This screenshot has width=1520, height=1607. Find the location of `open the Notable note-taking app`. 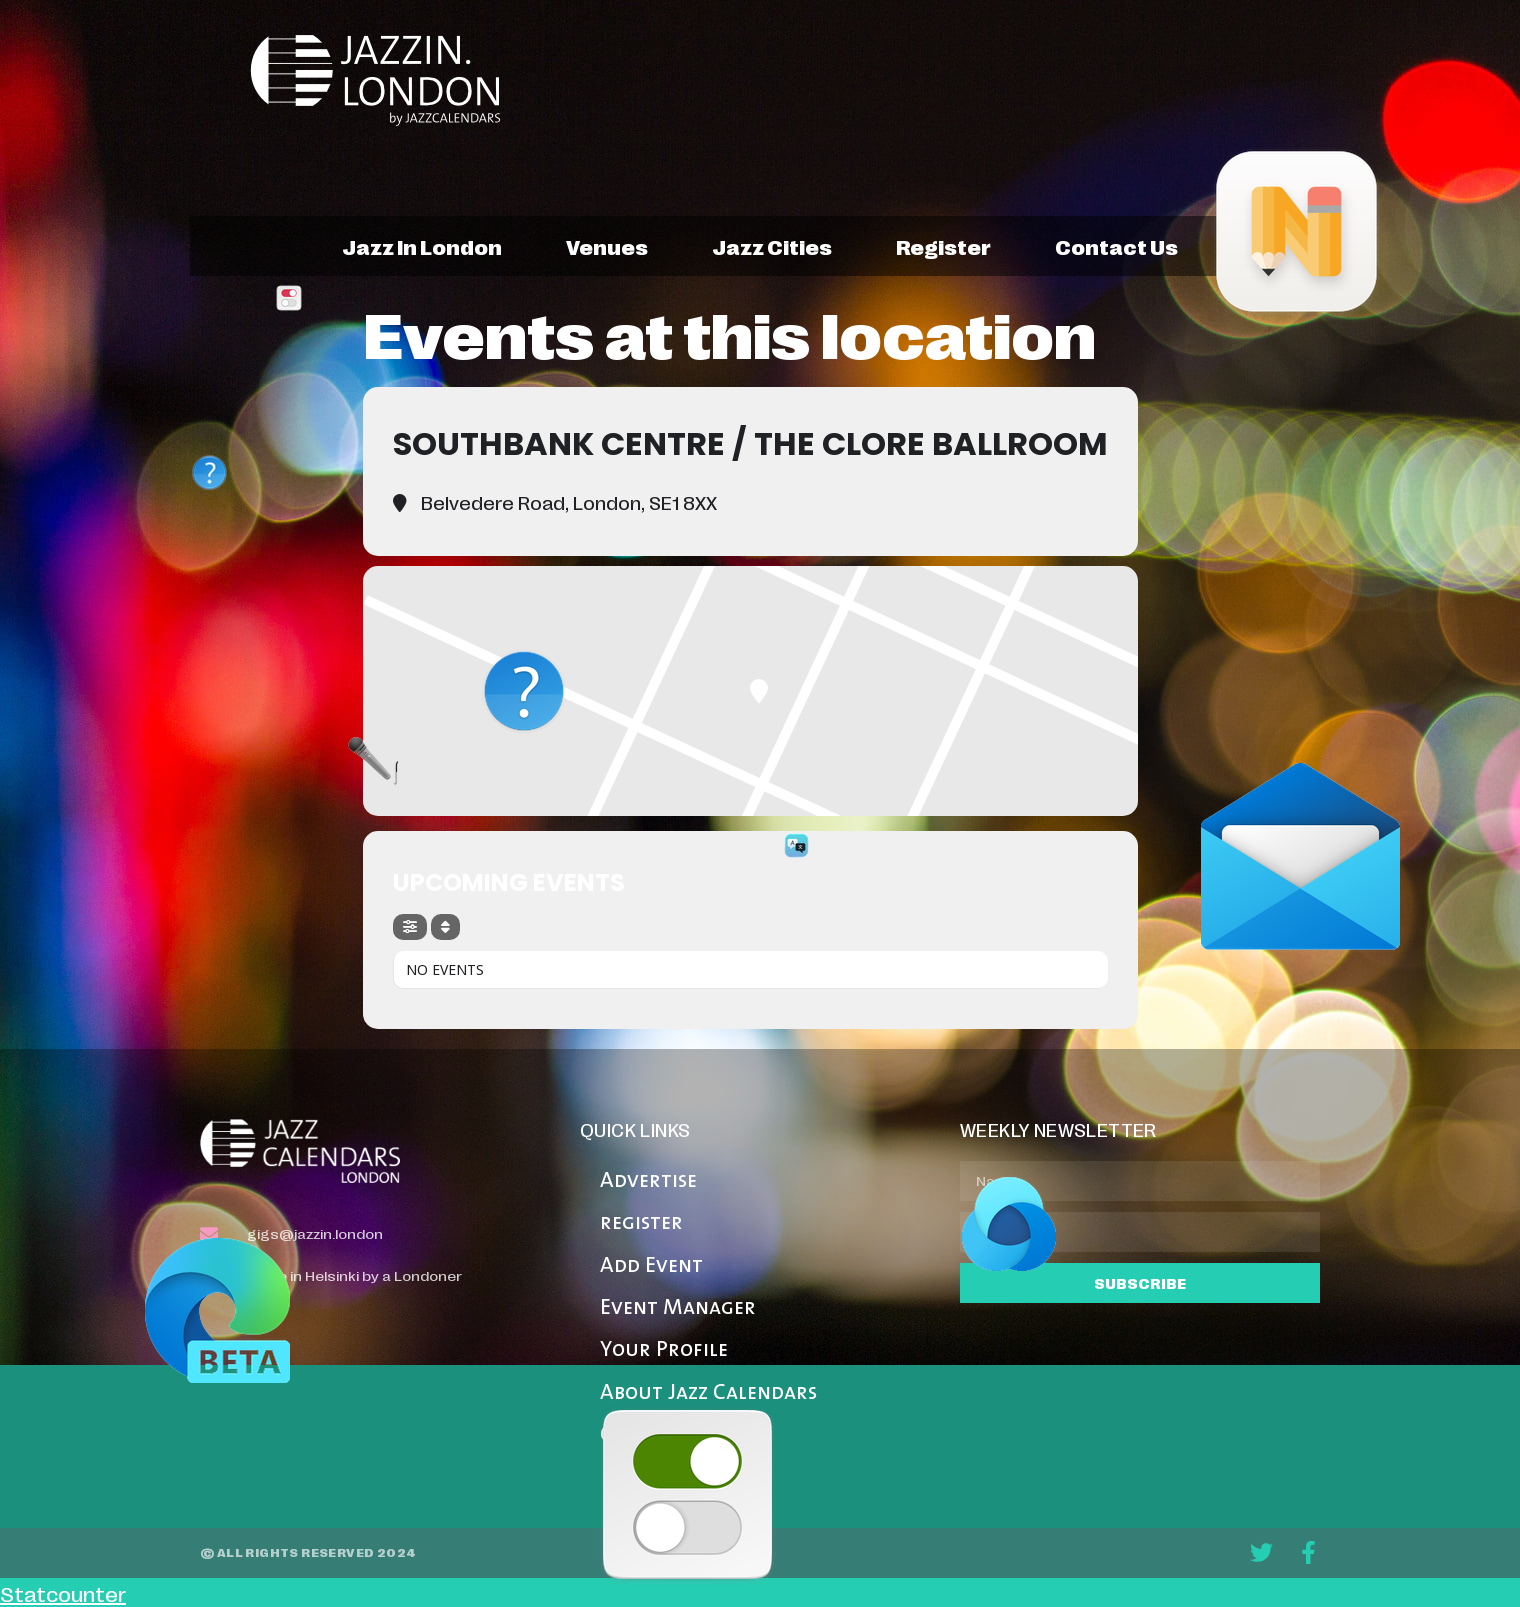

open the Notable note-taking app is located at coordinates (1296, 231).